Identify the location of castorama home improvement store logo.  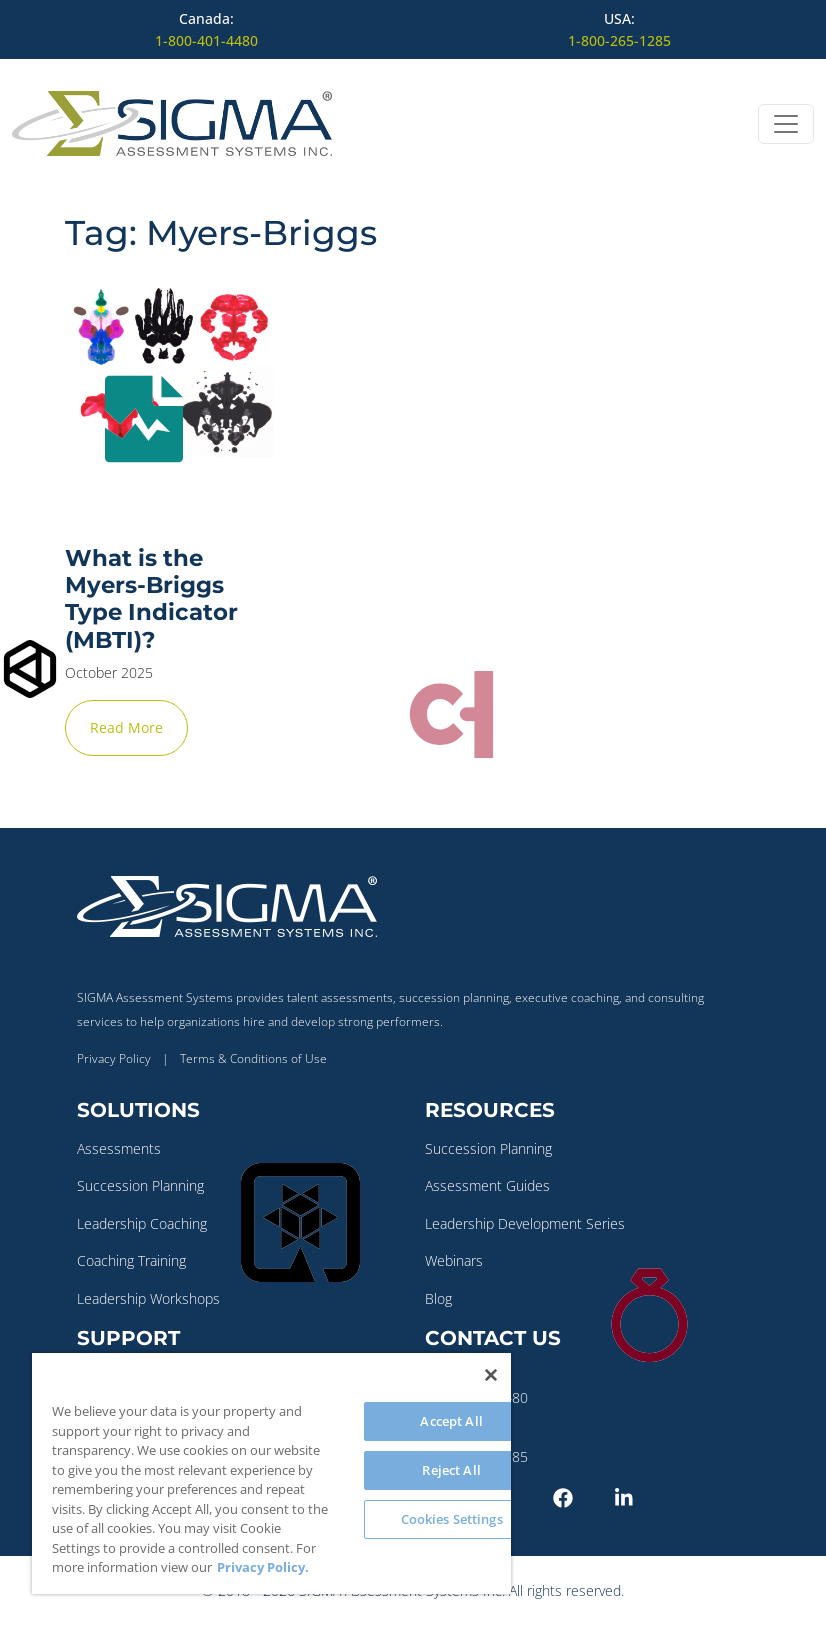
(451, 714).